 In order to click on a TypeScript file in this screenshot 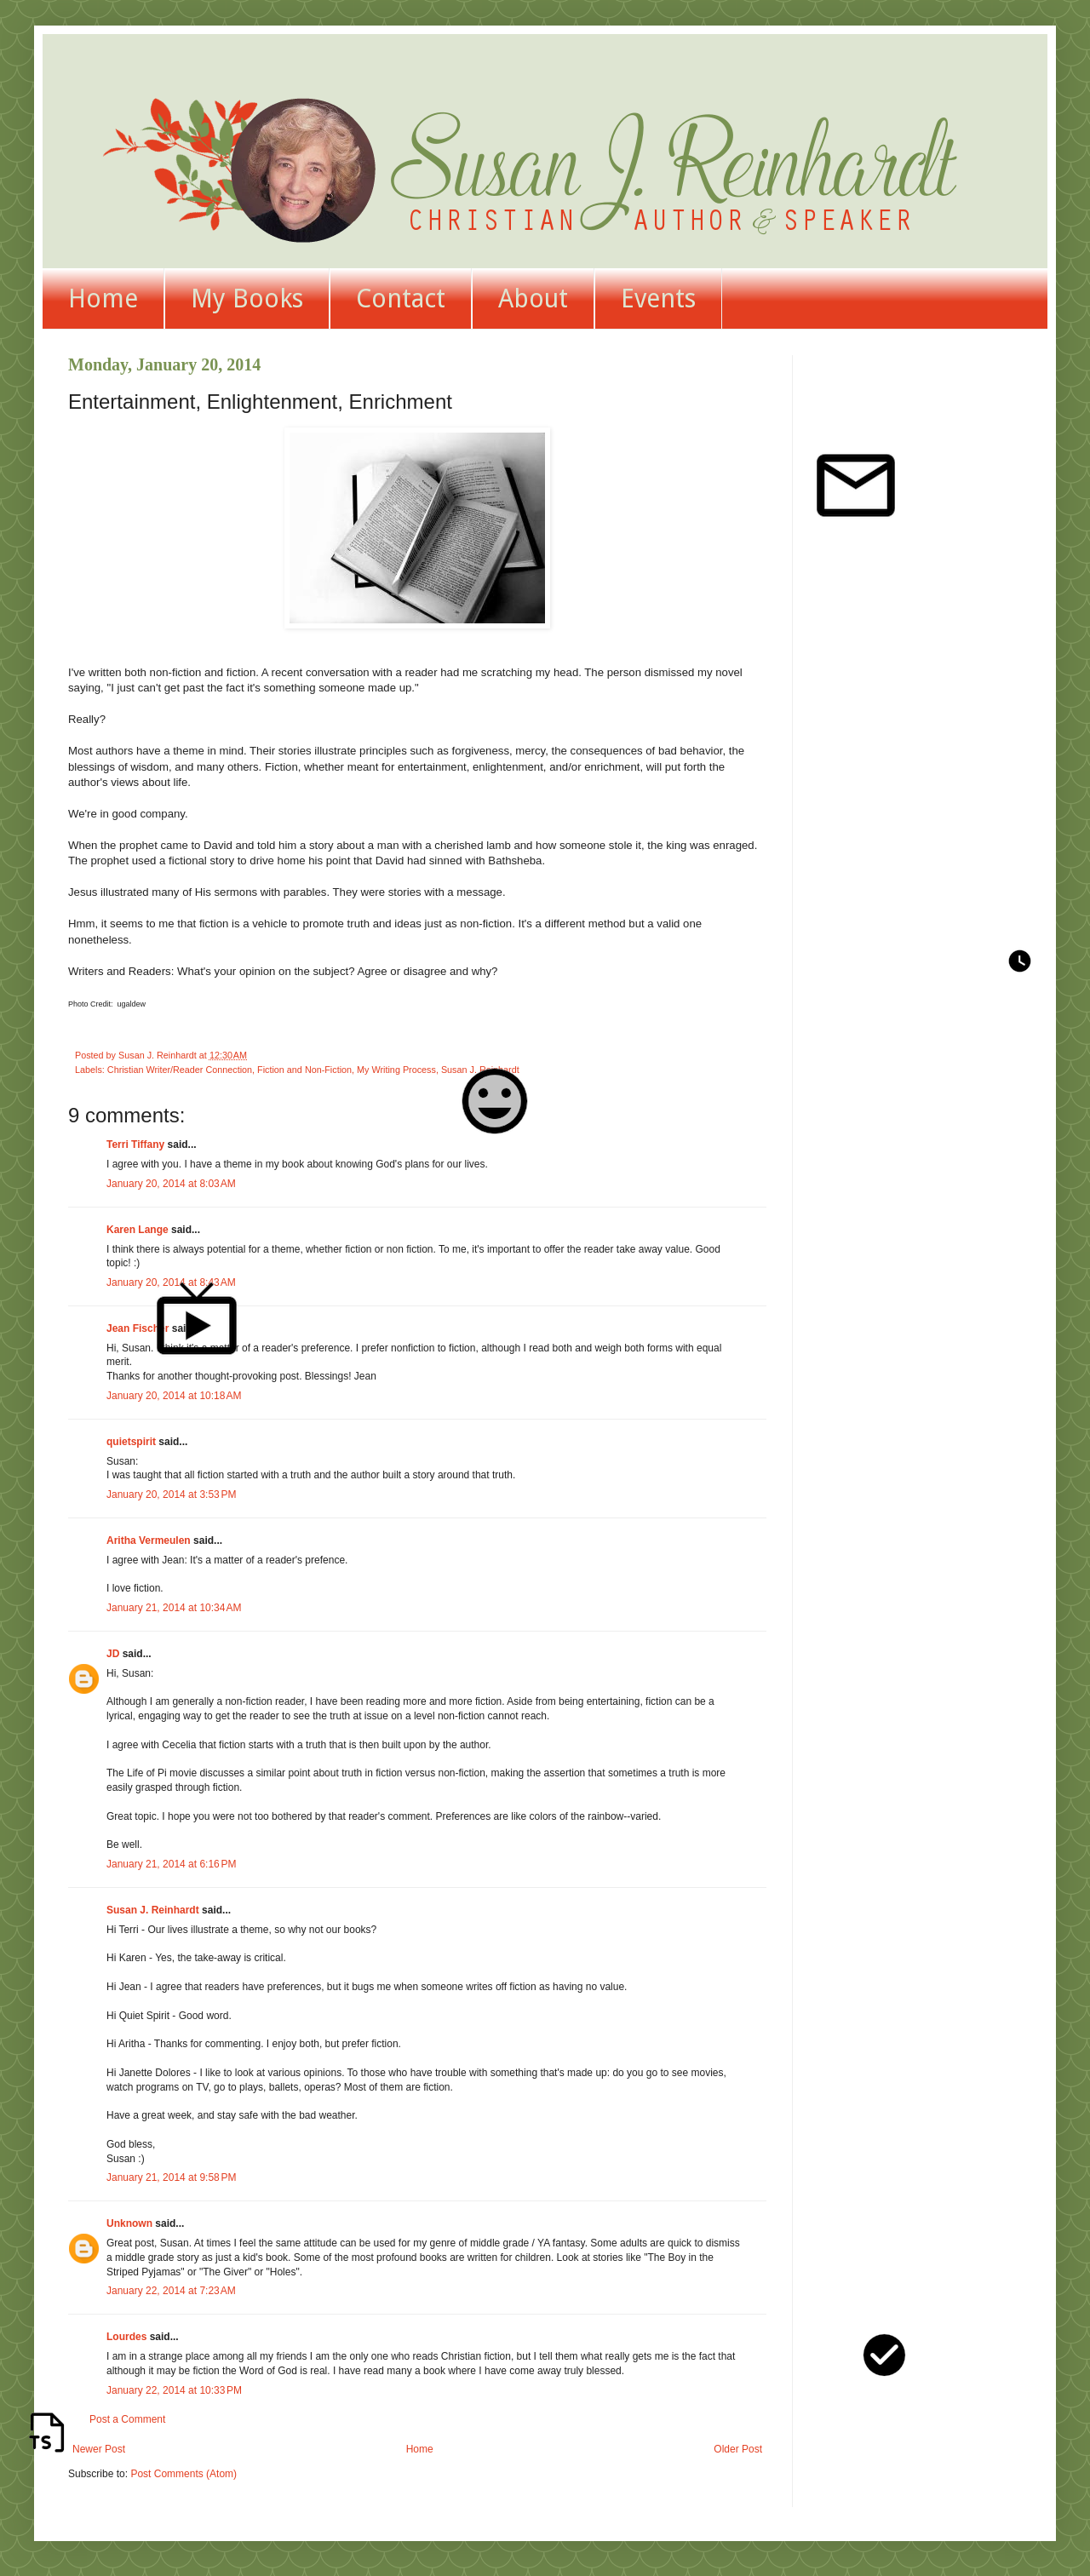, I will do `click(47, 2432)`.